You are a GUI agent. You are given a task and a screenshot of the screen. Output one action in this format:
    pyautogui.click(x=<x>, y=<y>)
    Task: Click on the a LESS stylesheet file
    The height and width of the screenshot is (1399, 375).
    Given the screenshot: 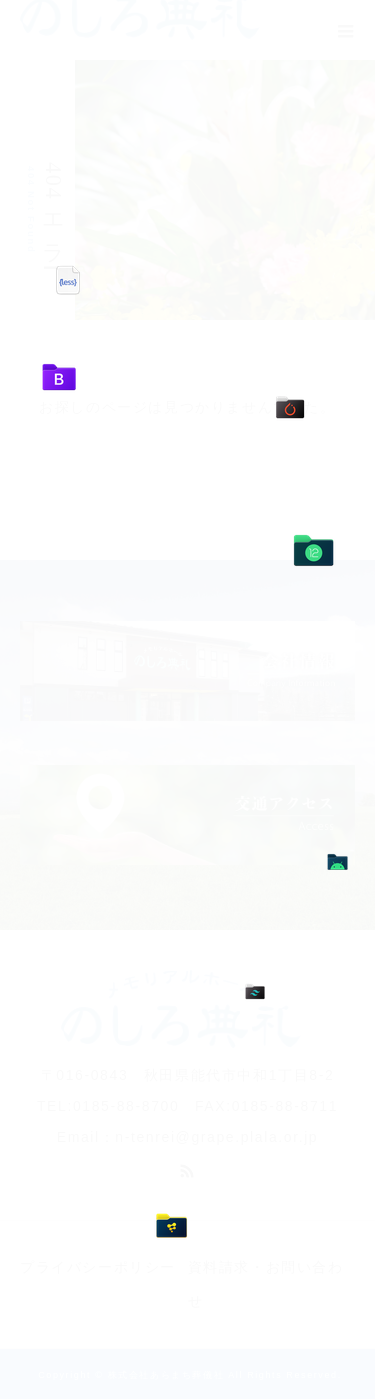 What is the action you would take?
    pyautogui.click(x=68, y=280)
    